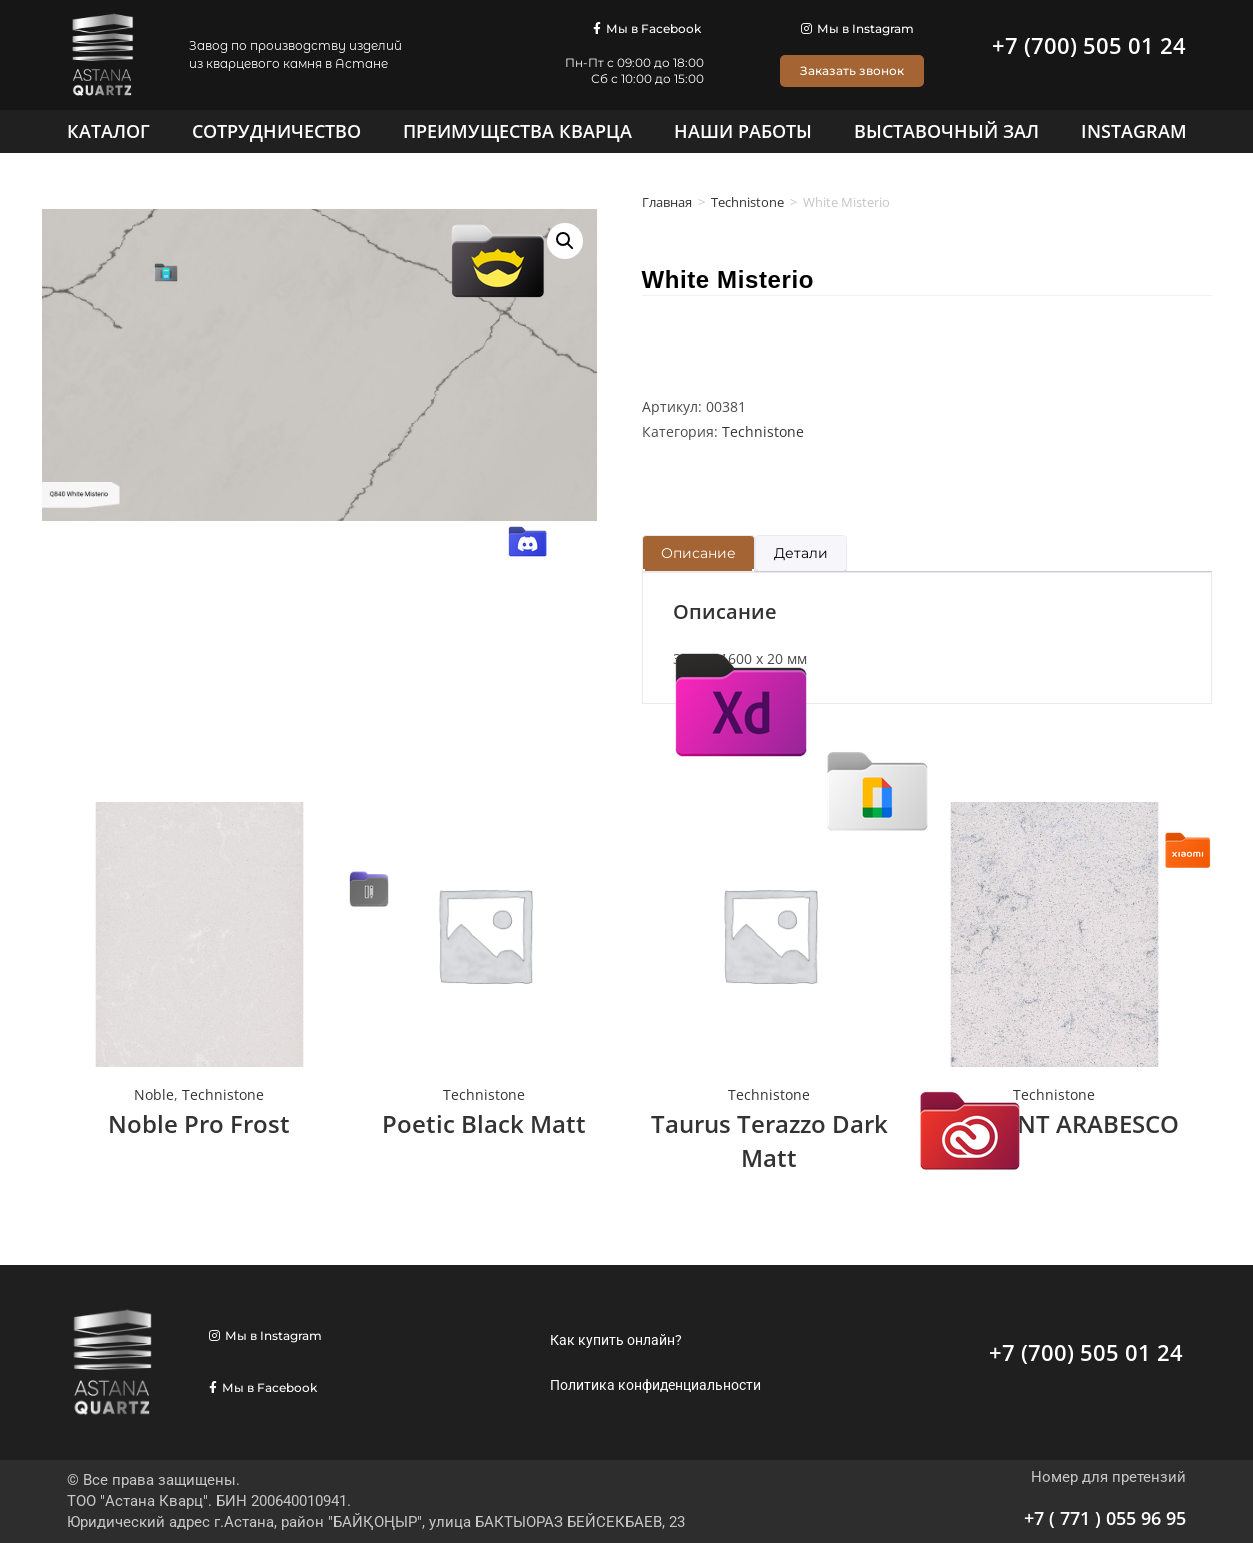  I want to click on access your templates folder, so click(369, 889).